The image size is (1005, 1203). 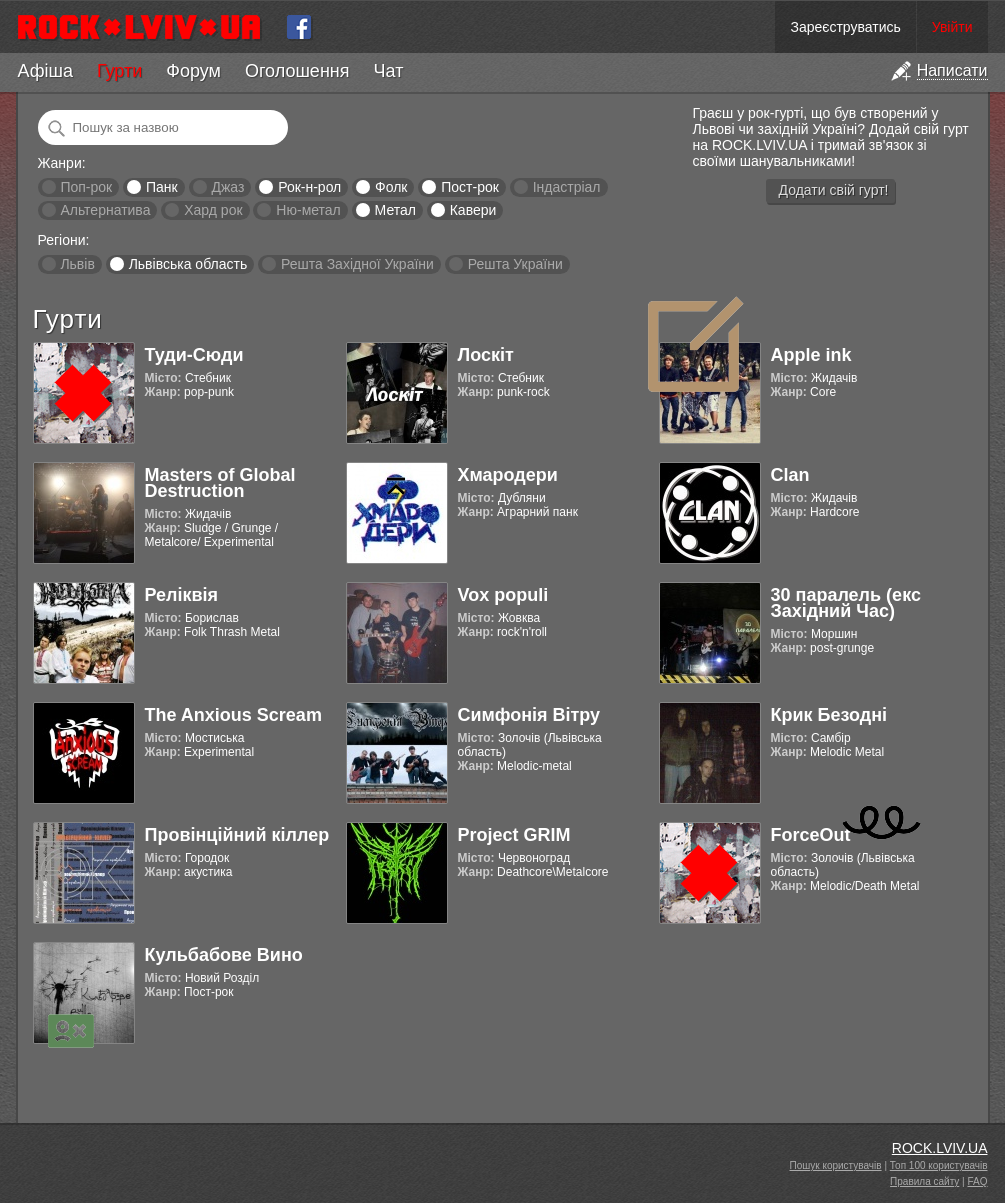 What do you see at coordinates (693, 346) in the screenshot?
I see `edit content in a text field or form` at bounding box center [693, 346].